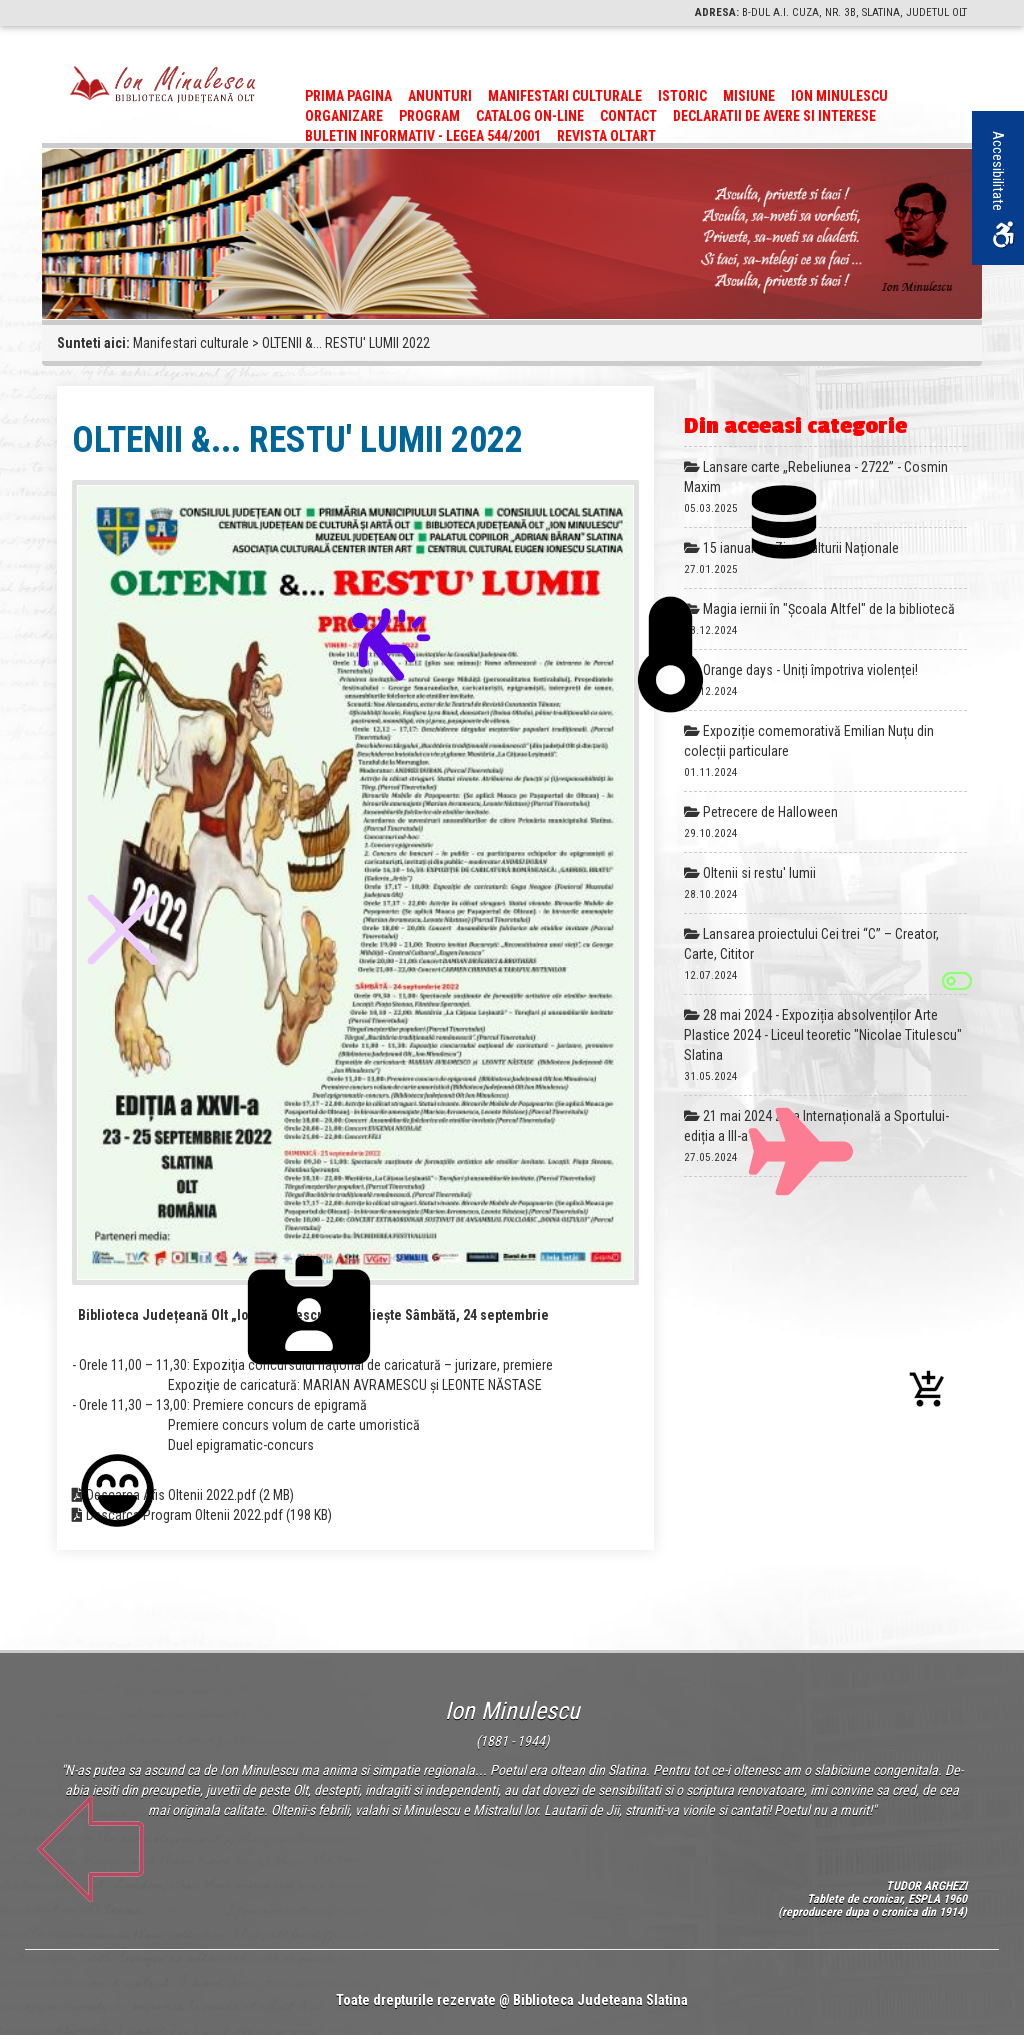 The width and height of the screenshot is (1024, 2035). What do you see at coordinates (95, 1849) in the screenshot?
I see `go back to the previous screen` at bounding box center [95, 1849].